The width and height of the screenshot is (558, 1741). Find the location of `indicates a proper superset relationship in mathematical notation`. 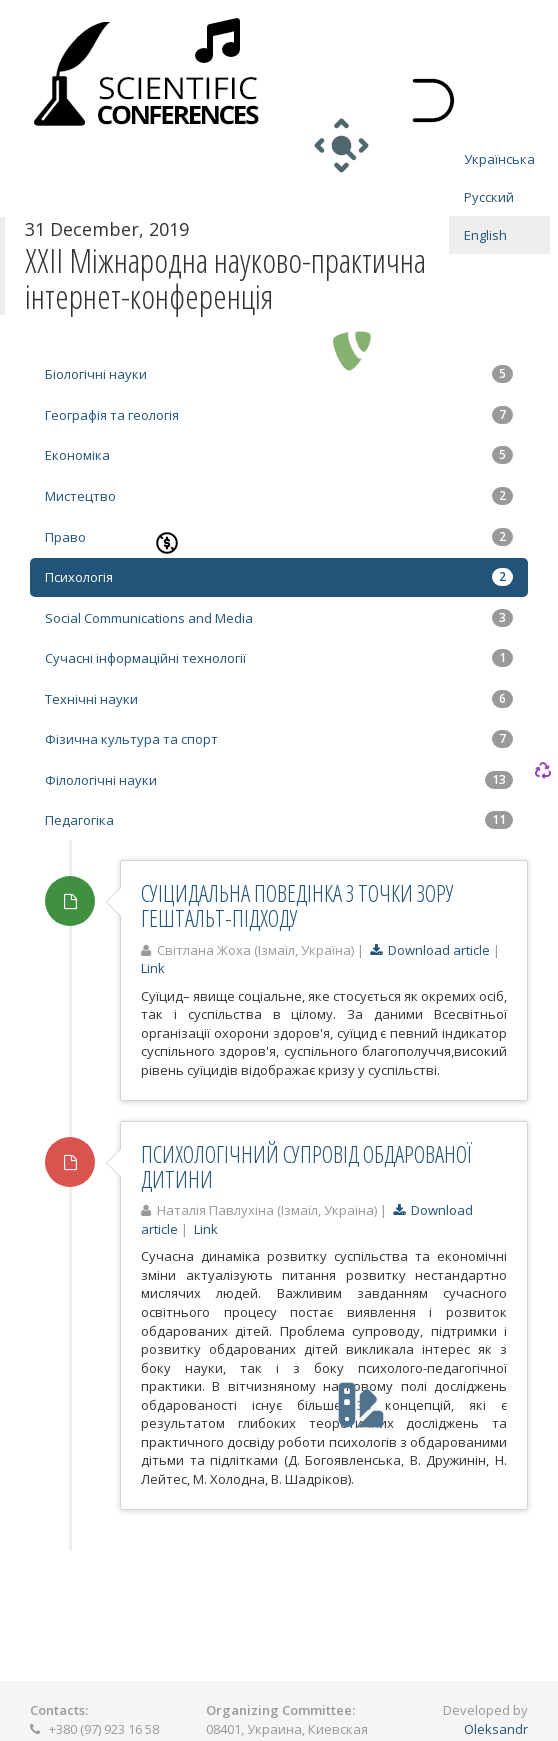

indicates a proper superset relationship in mathematical notation is located at coordinates (430, 100).